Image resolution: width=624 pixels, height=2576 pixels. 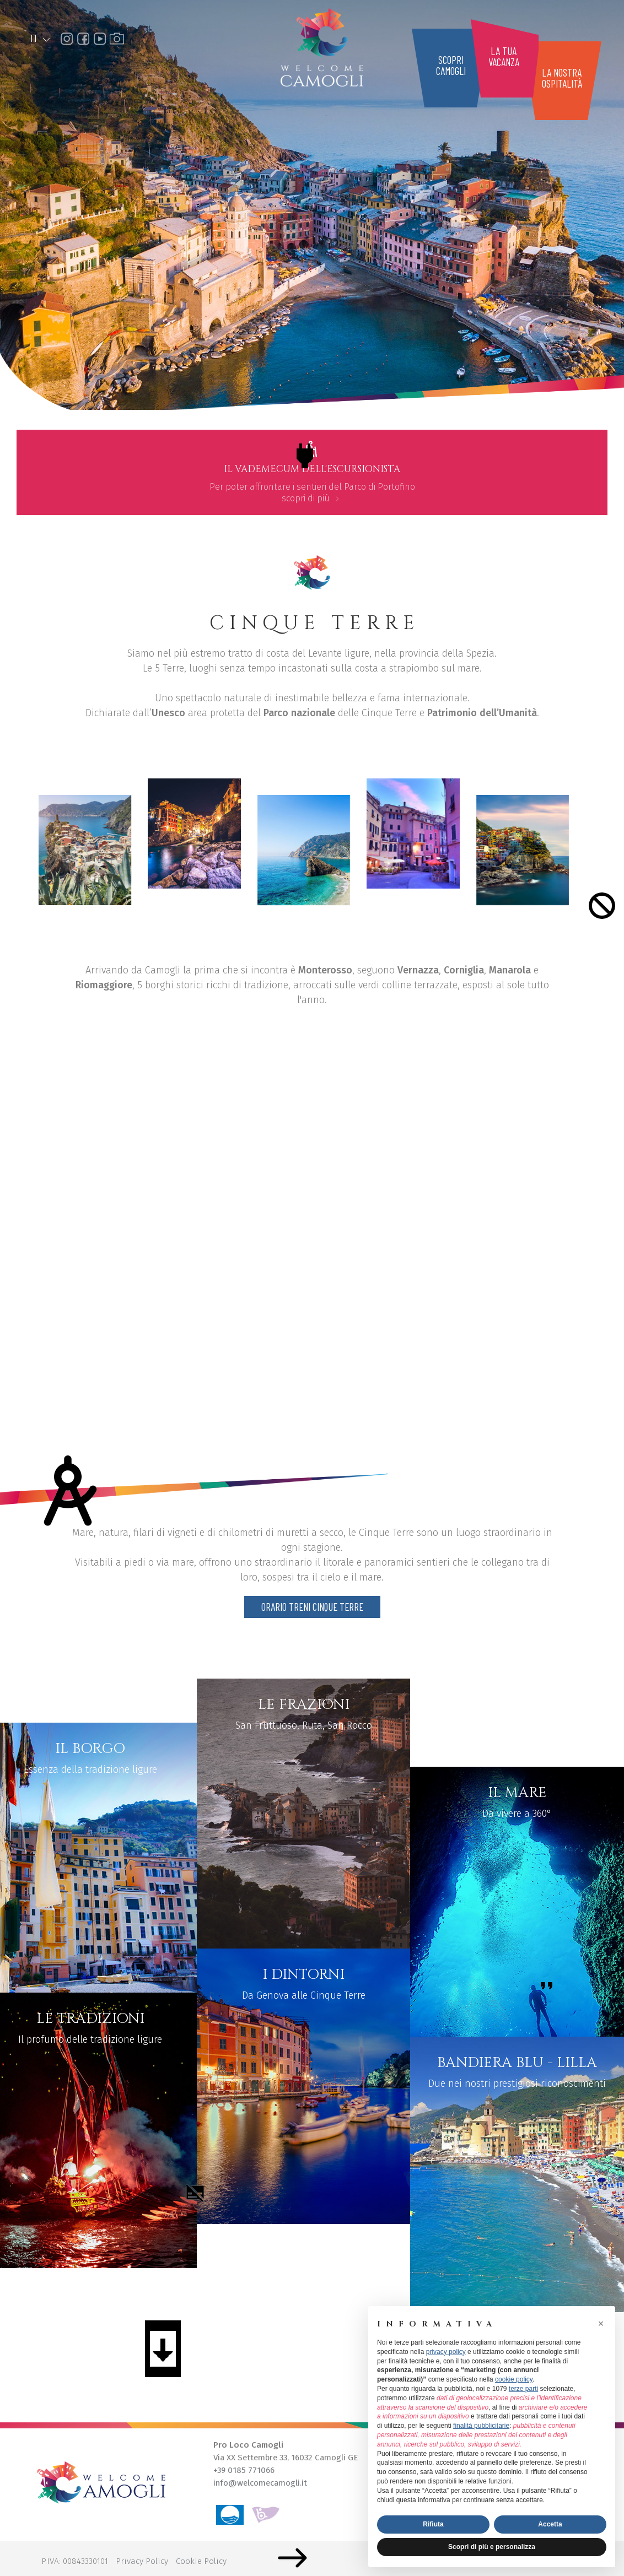 What do you see at coordinates (602, 906) in the screenshot?
I see `cancel or abort current action` at bounding box center [602, 906].